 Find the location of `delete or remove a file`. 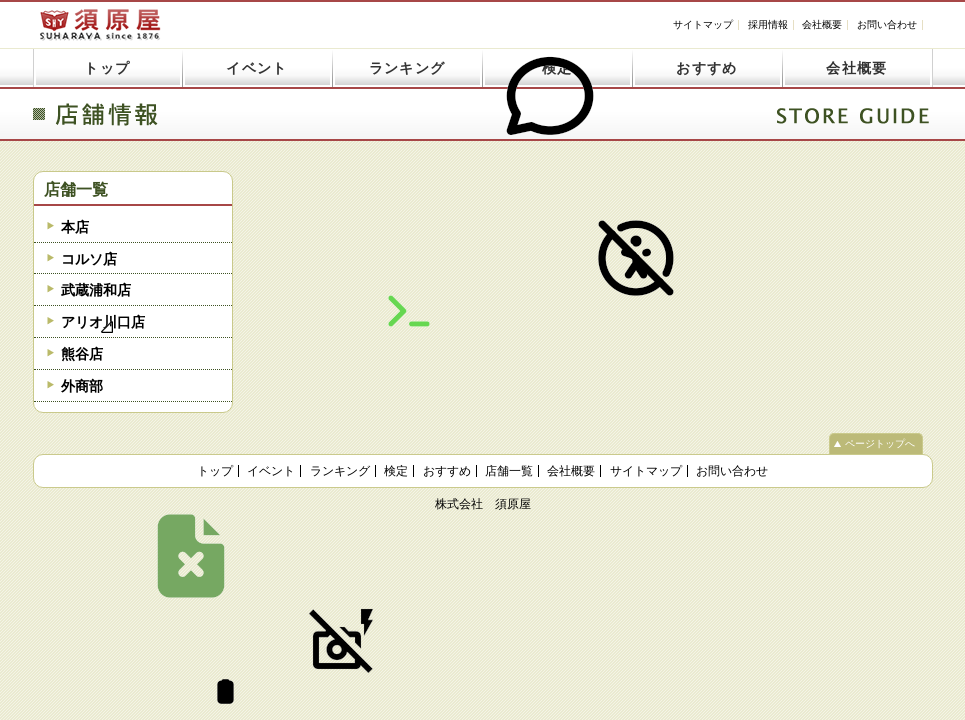

delete or remove a file is located at coordinates (191, 556).